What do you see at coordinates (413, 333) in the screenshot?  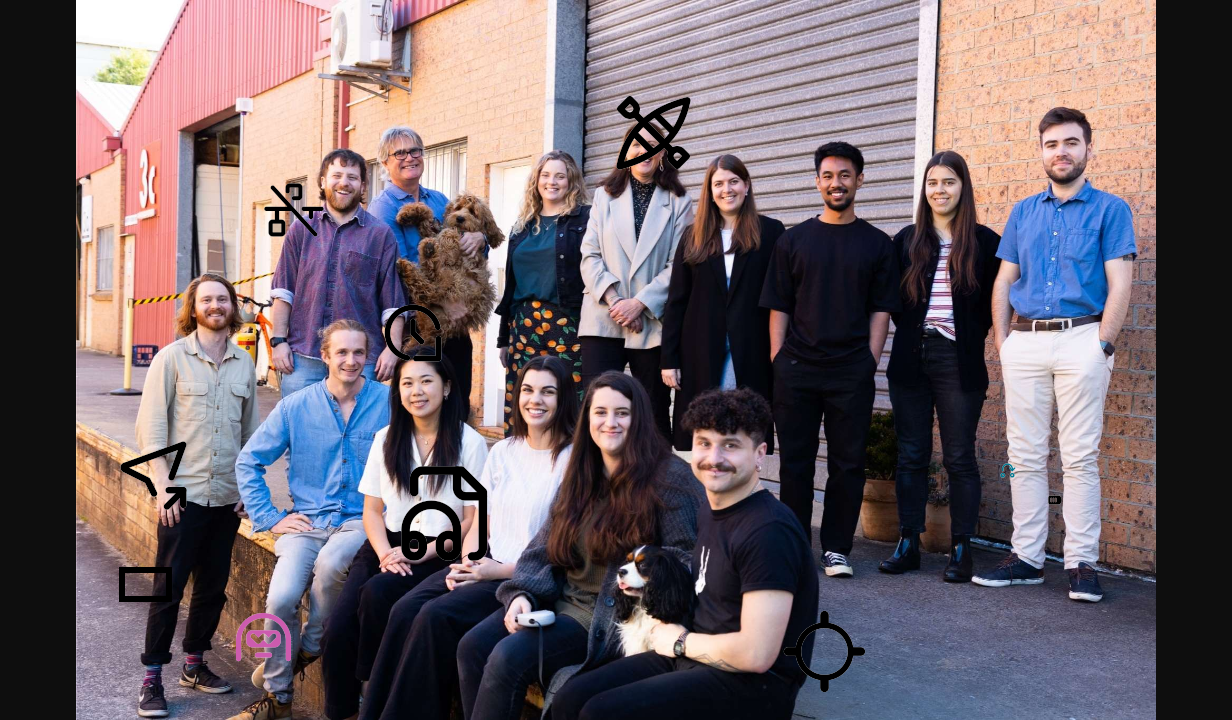 I see `track days until an event or deadline` at bounding box center [413, 333].